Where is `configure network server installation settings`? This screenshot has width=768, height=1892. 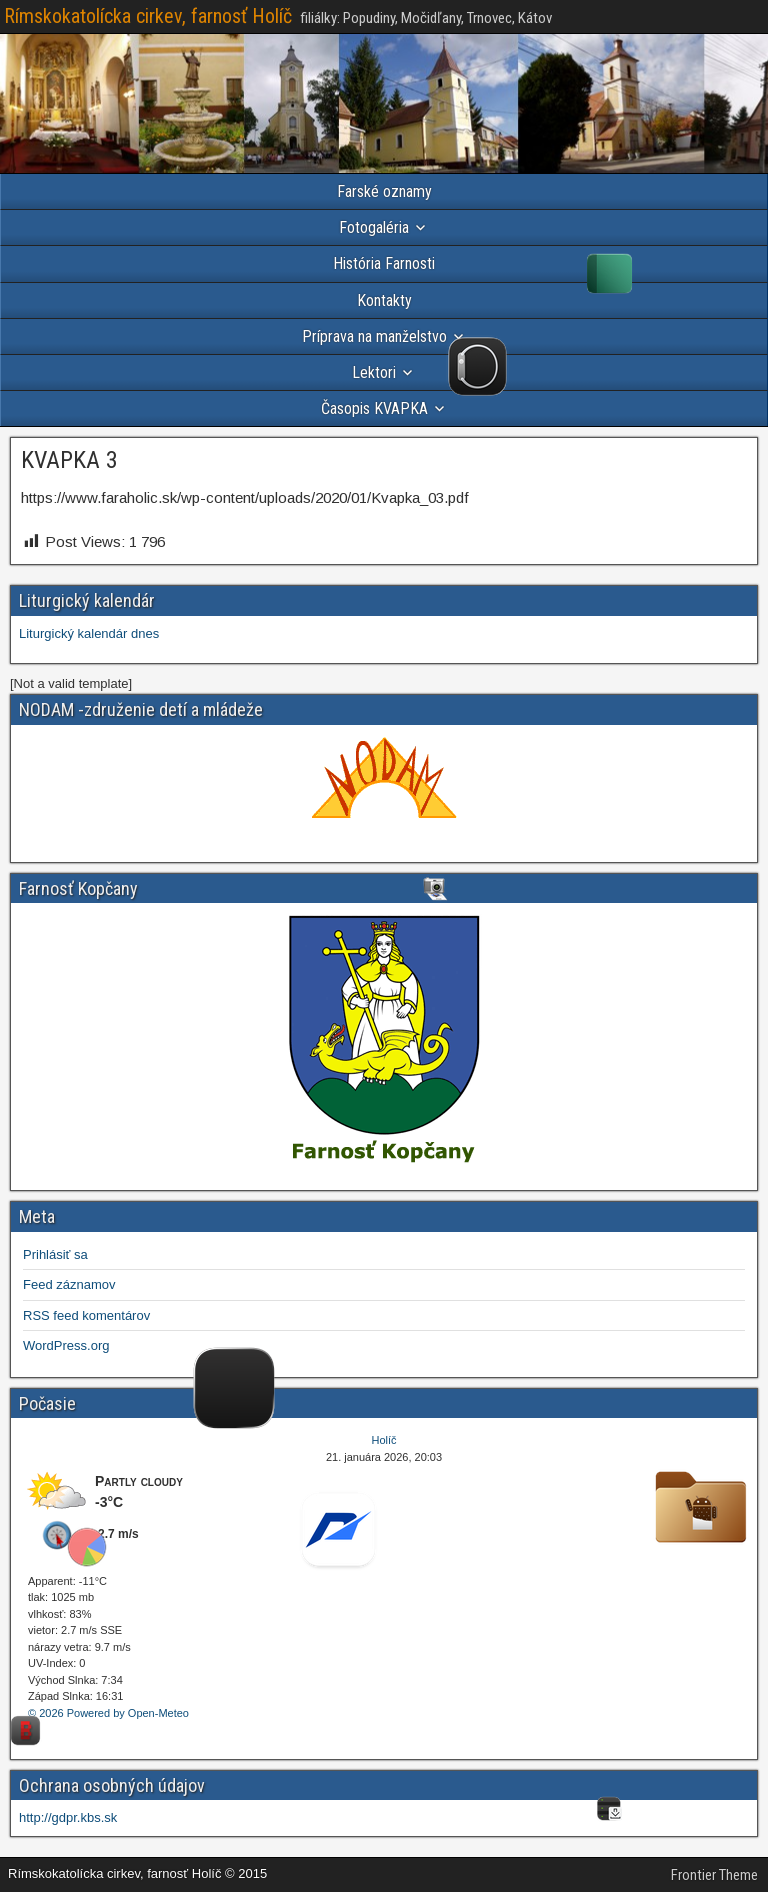 configure network server installation settings is located at coordinates (609, 1809).